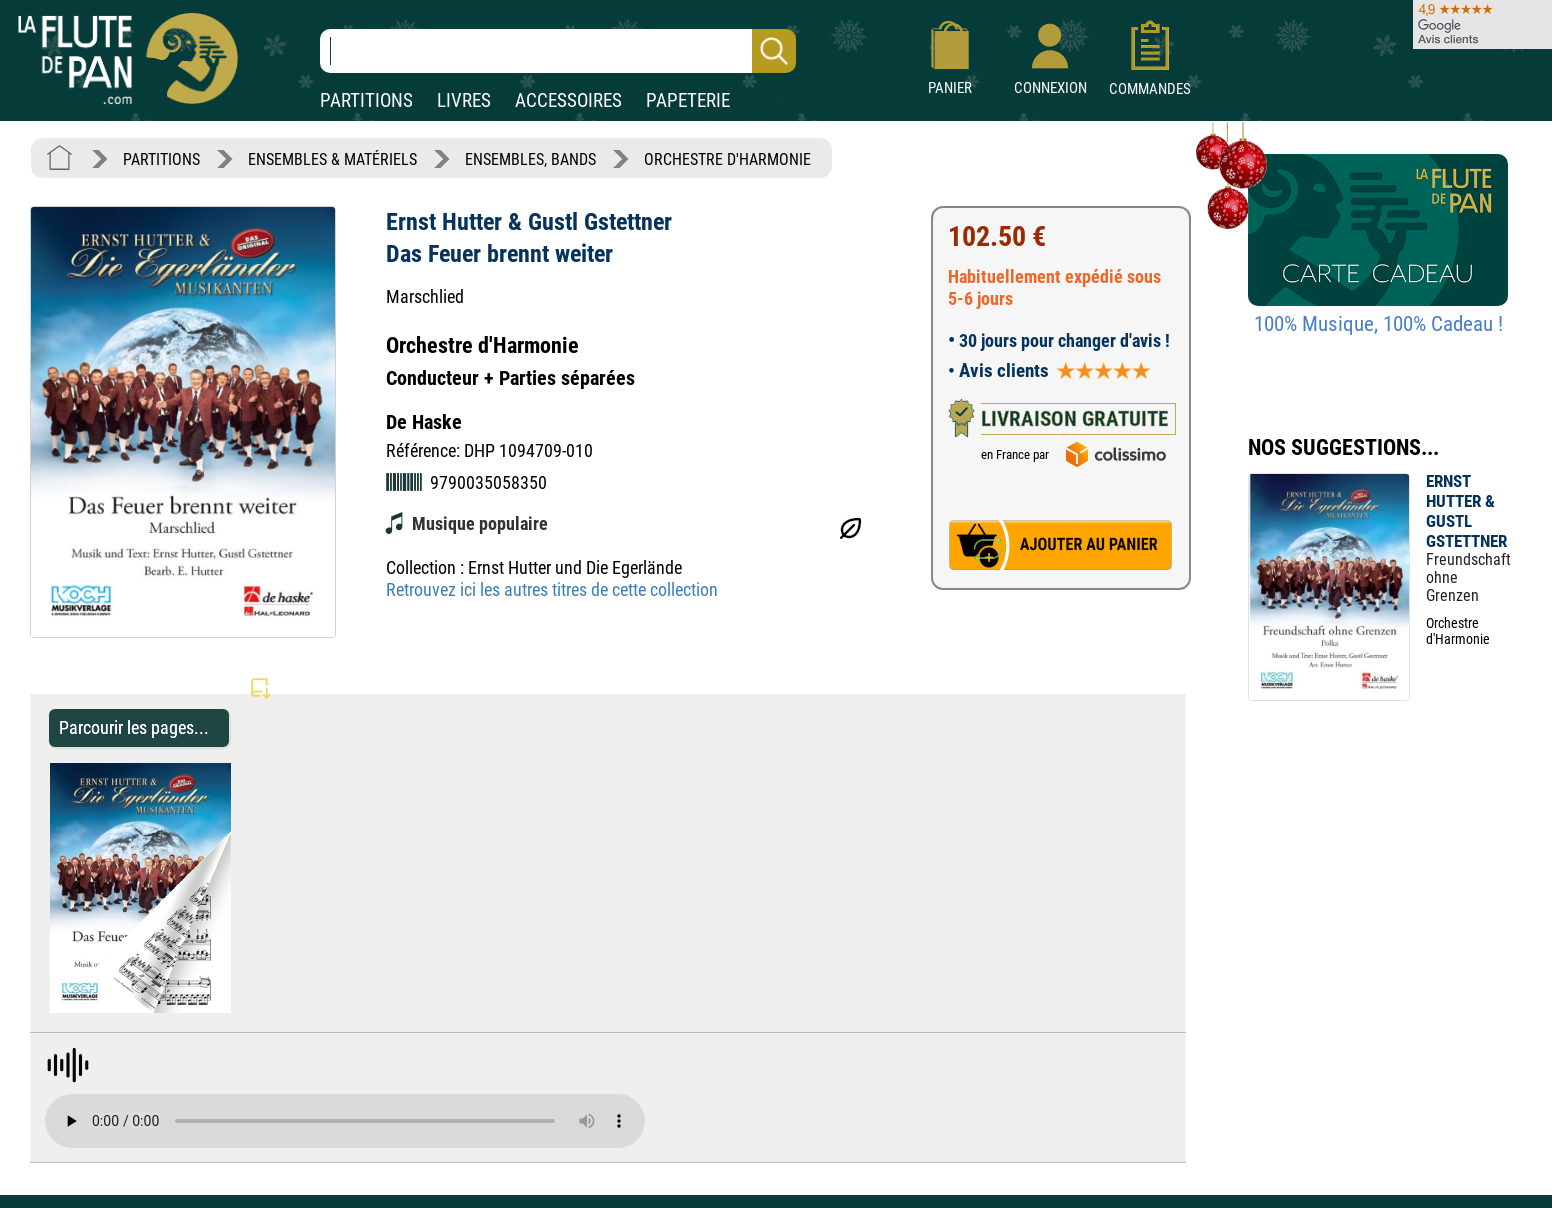 This screenshot has width=1552, height=1208. Describe the element at coordinates (260, 687) in the screenshot. I see `download an ebook or publication` at that location.